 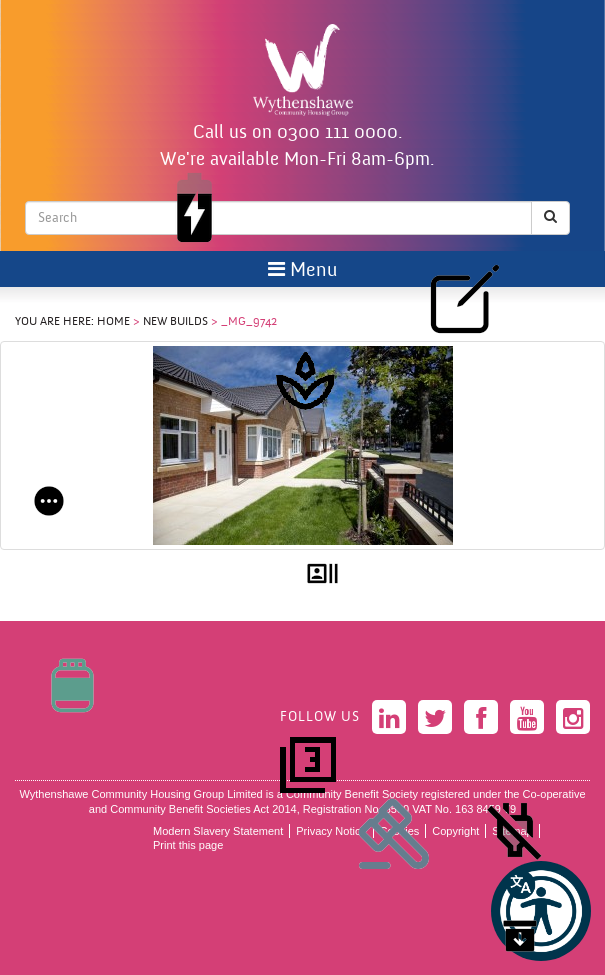 I want to click on power source disconnected or unavailable, so click(x=515, y=830).